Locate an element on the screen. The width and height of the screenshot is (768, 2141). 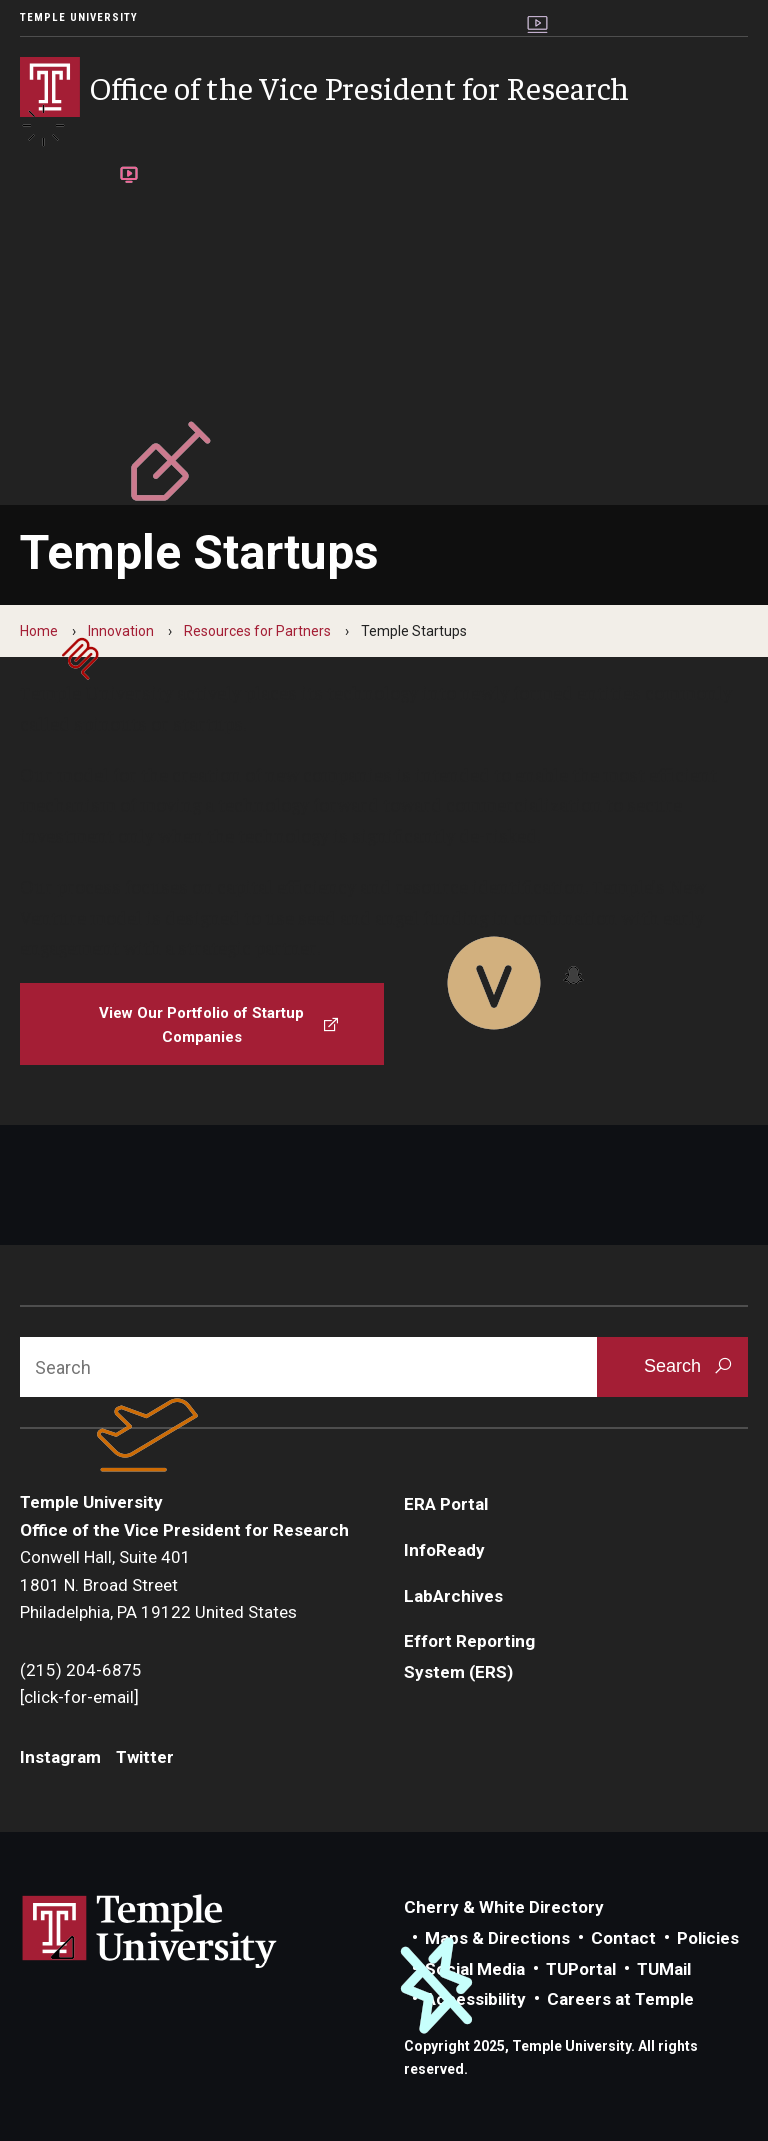
indicates loading or processing in progress is located at coordinates (43, 125).